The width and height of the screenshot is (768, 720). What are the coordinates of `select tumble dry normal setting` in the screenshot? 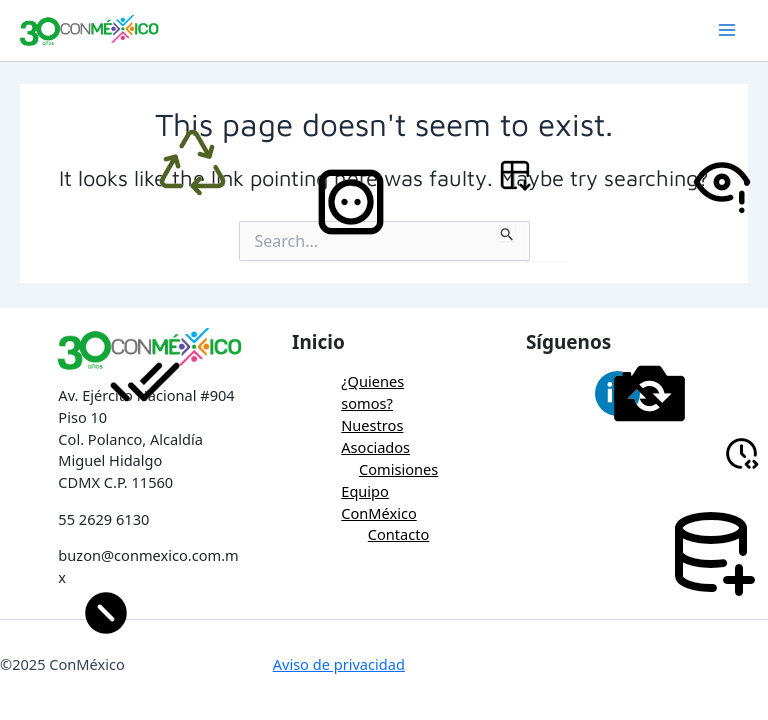 It's located at (351, 202).